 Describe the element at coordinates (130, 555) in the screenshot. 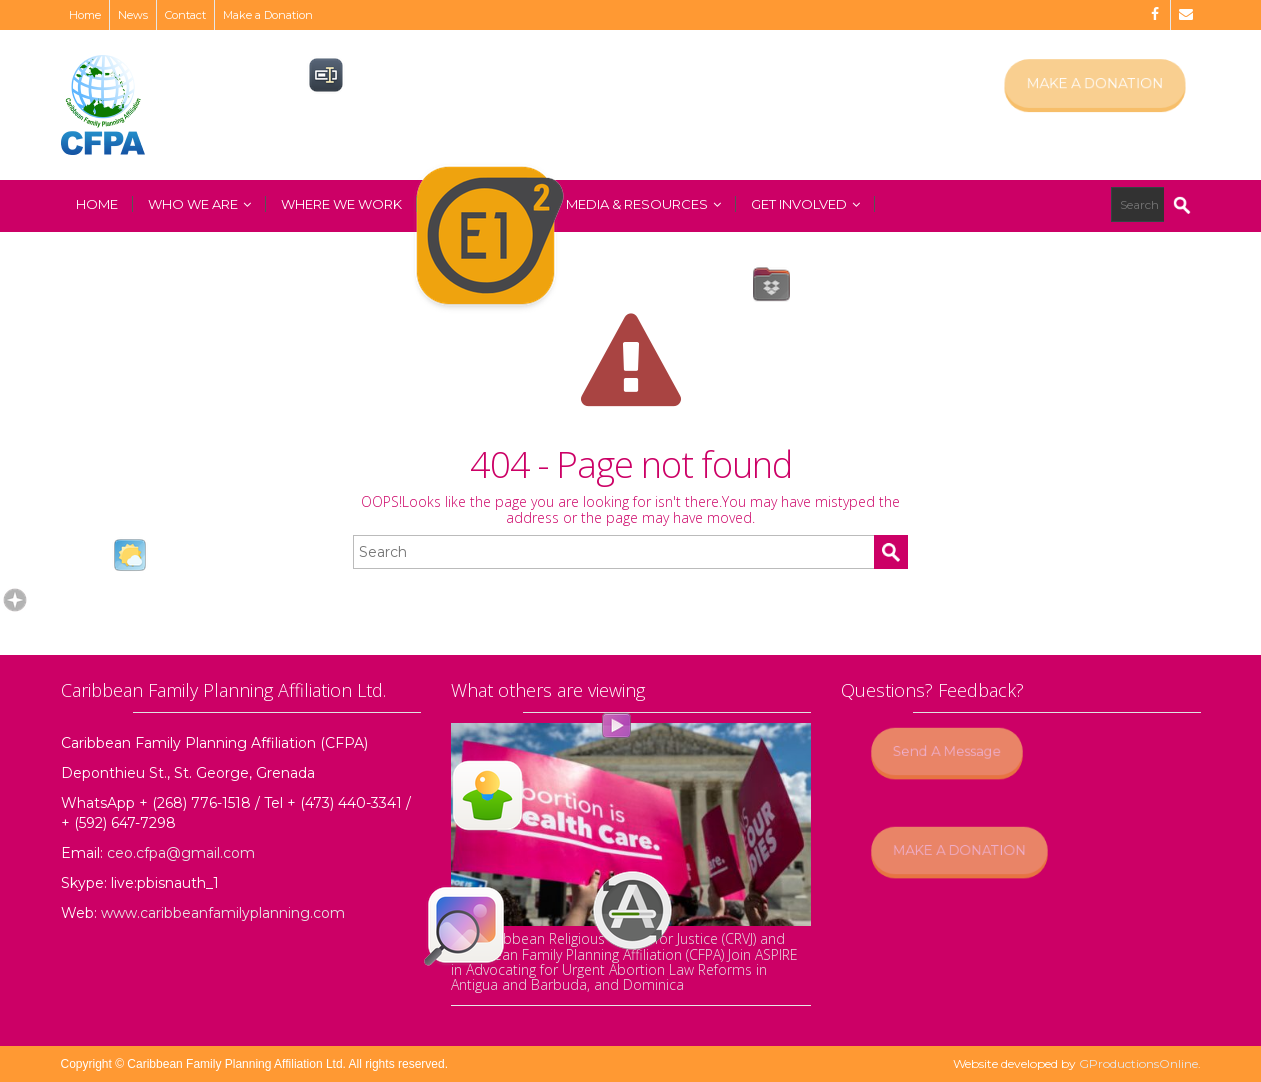

I see `open the weather app` at that location.